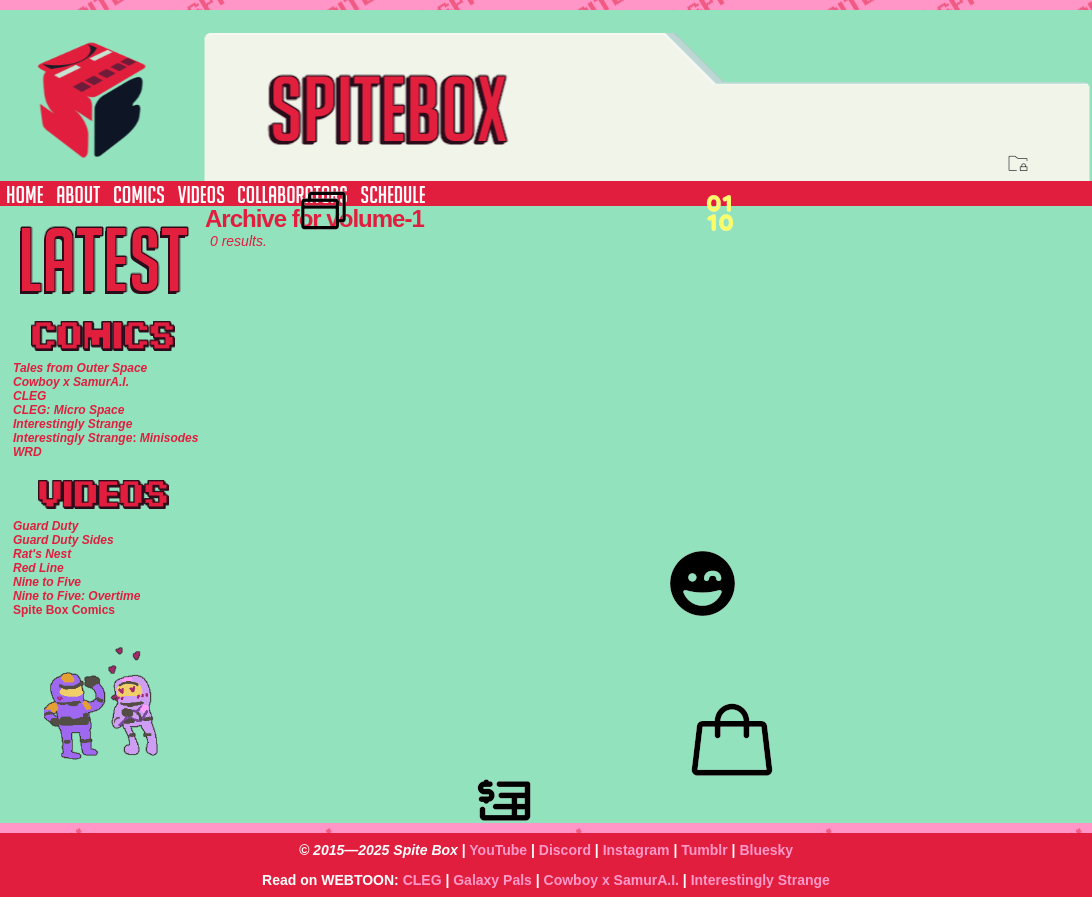  What do you see at coordinates (720, 213) in the screenshot?
I see `view or edit binary data` at bounding box center [720, 213].